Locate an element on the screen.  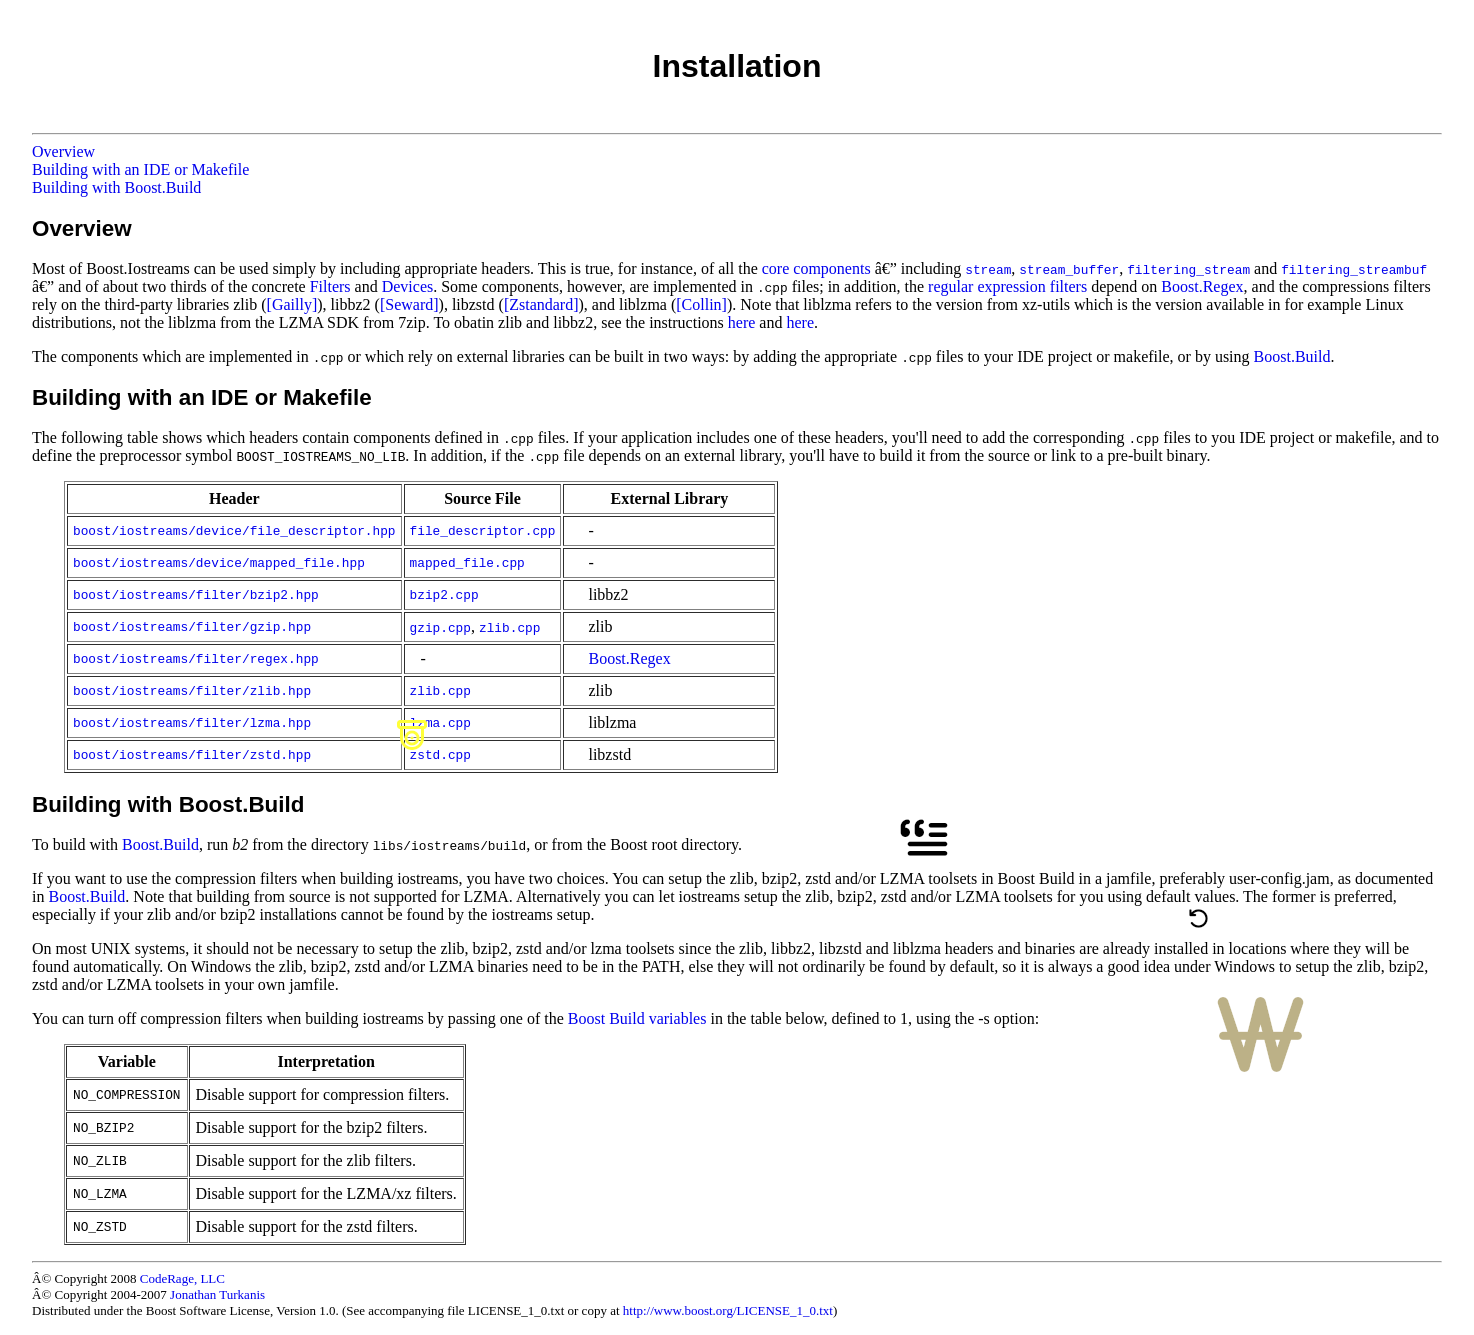
undo the last action is located at coordinates (1198, 918).